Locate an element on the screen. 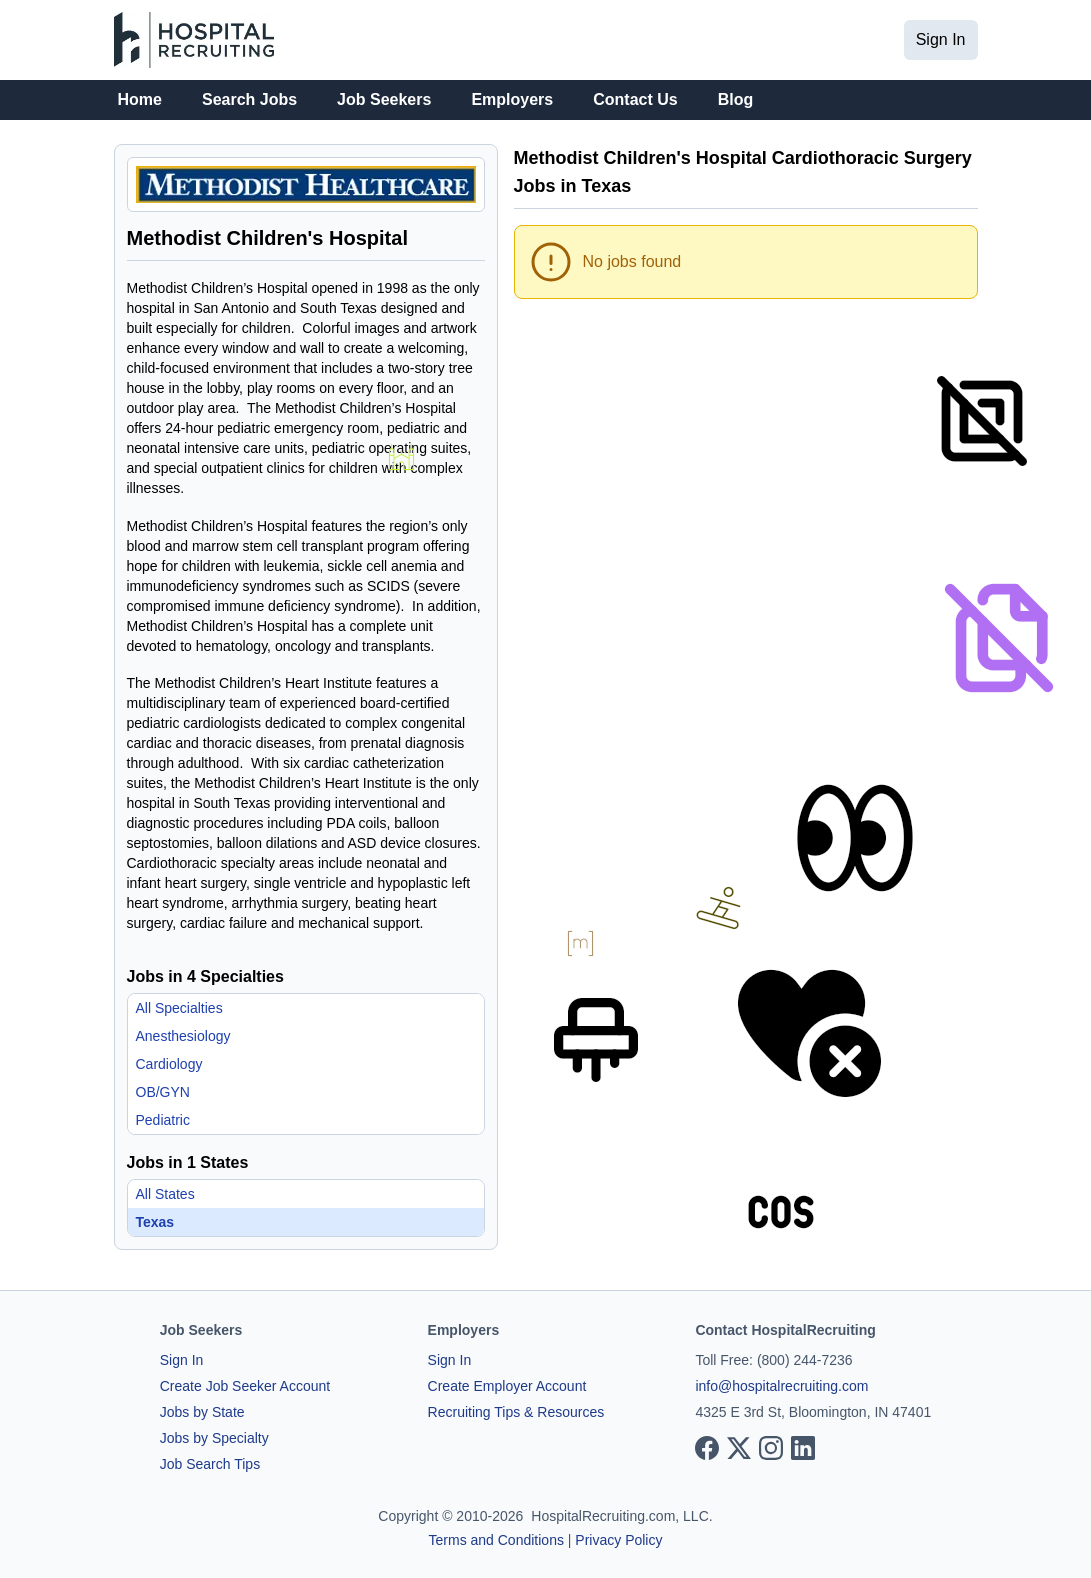 The height and width of the screenshot is (1578, 1091). shred or permanently delete a document is located at coordinates (596, 1040).